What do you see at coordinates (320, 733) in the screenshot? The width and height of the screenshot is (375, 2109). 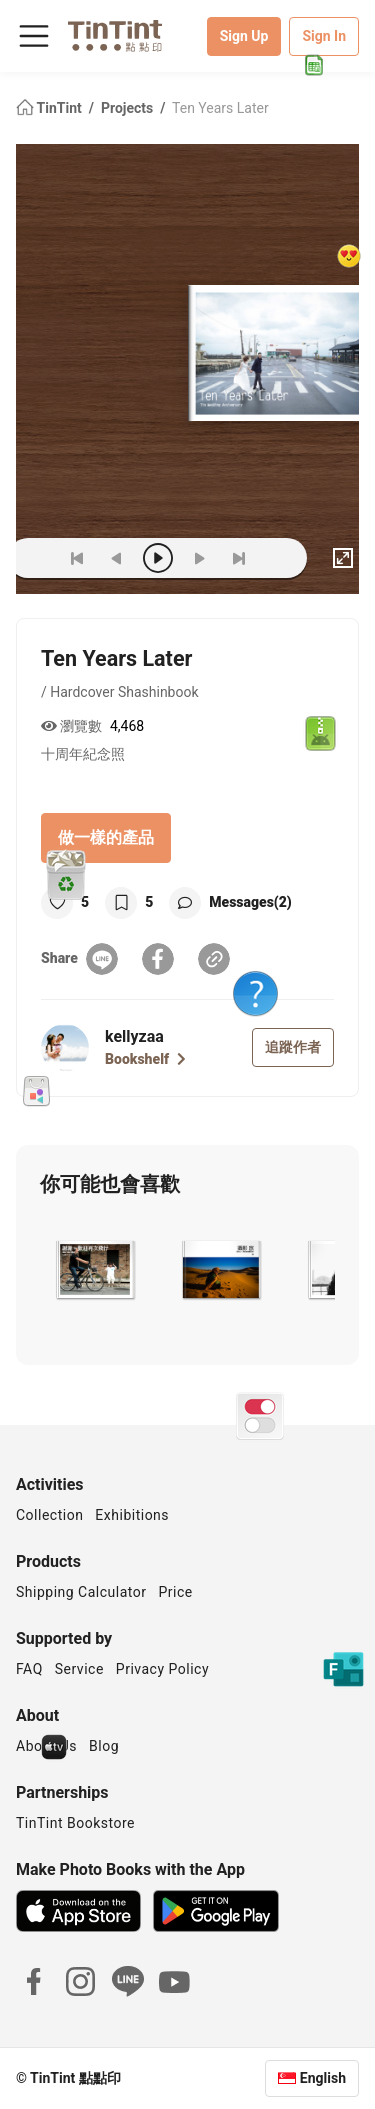 I see `an android application package file` at bounding box center [320, 733].